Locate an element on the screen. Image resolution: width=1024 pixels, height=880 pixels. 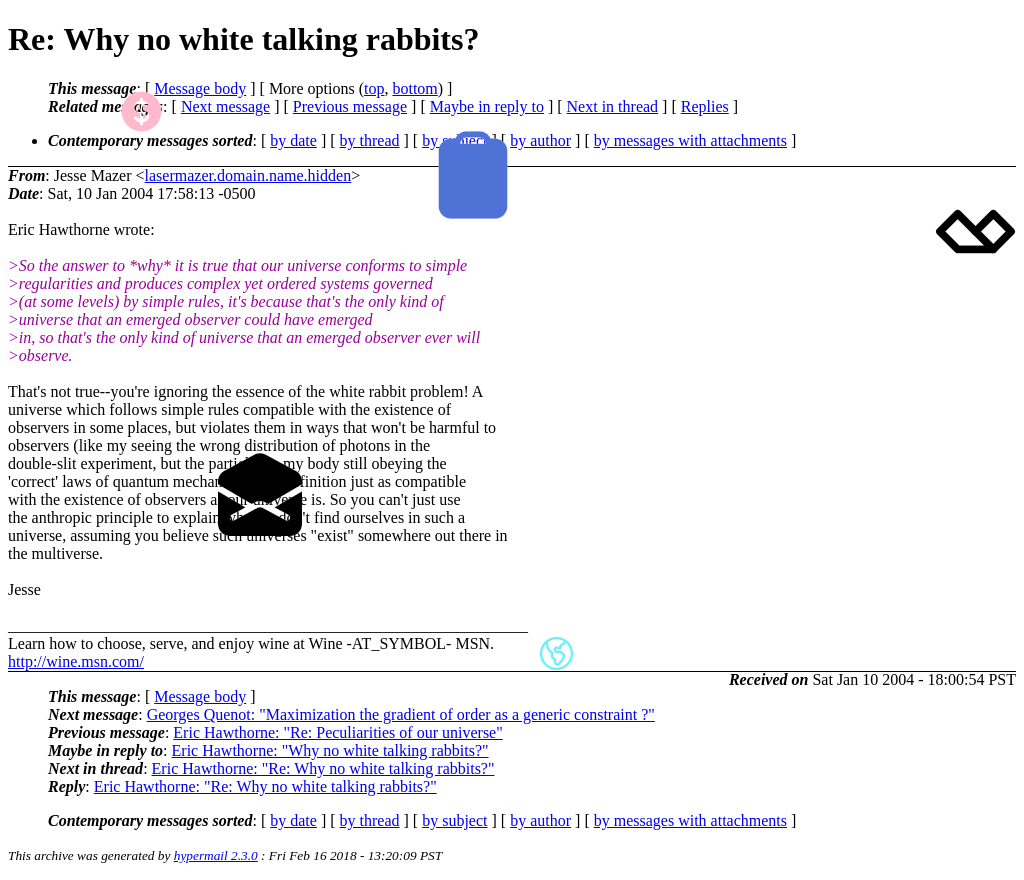
view opened or read messages is located at coordinates (260, 494).